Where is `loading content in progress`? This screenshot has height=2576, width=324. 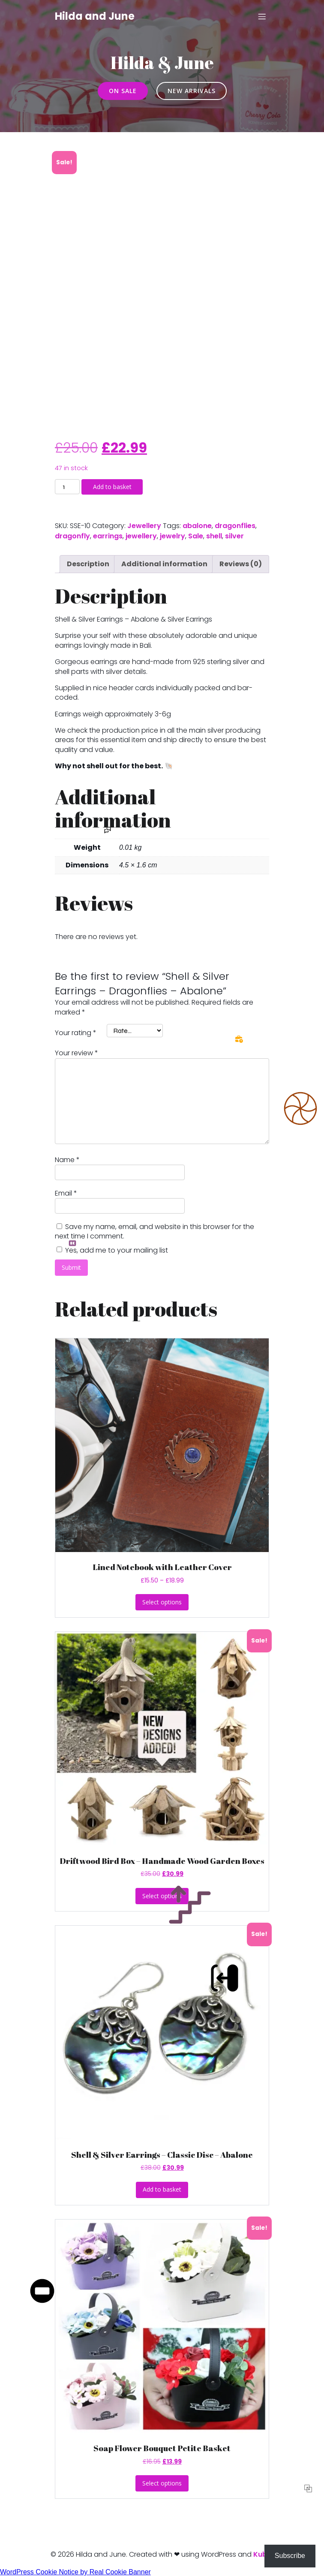 loading content in progress is located at coordinates (300, 1108).